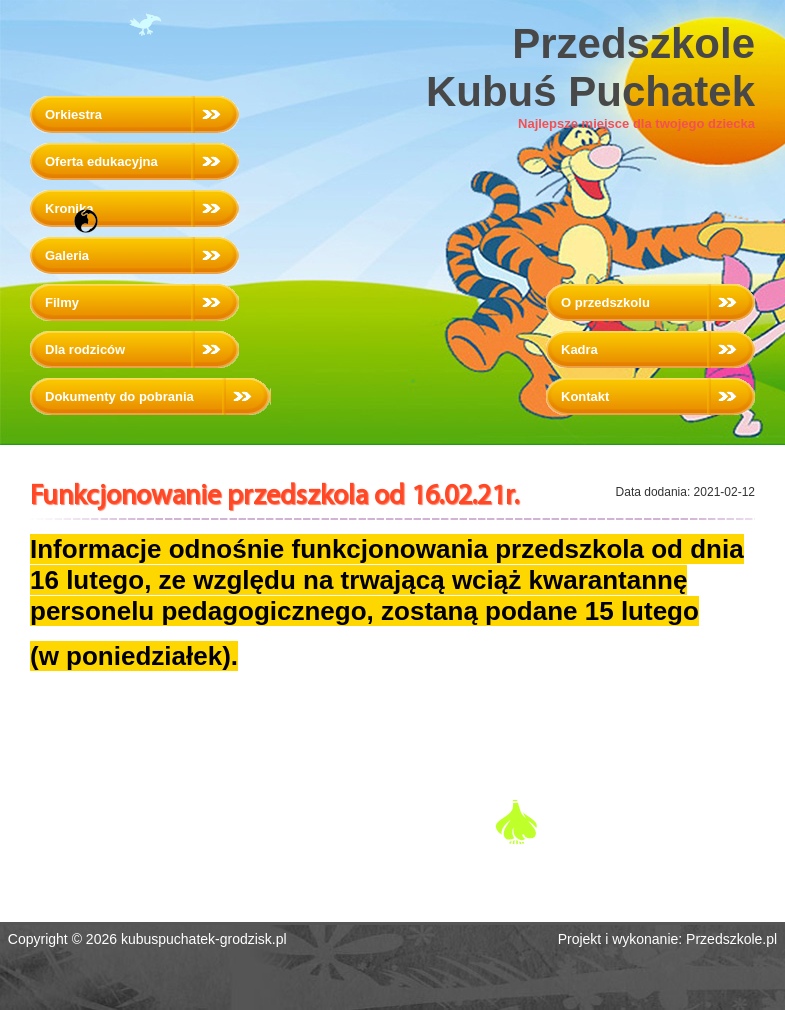 This screenshot has height=1010, width=785. What do you see at coordinates (145, 24) in the screenshot?
I see `sparrow character or bird companion in a game` at bounding box center [145, 24].